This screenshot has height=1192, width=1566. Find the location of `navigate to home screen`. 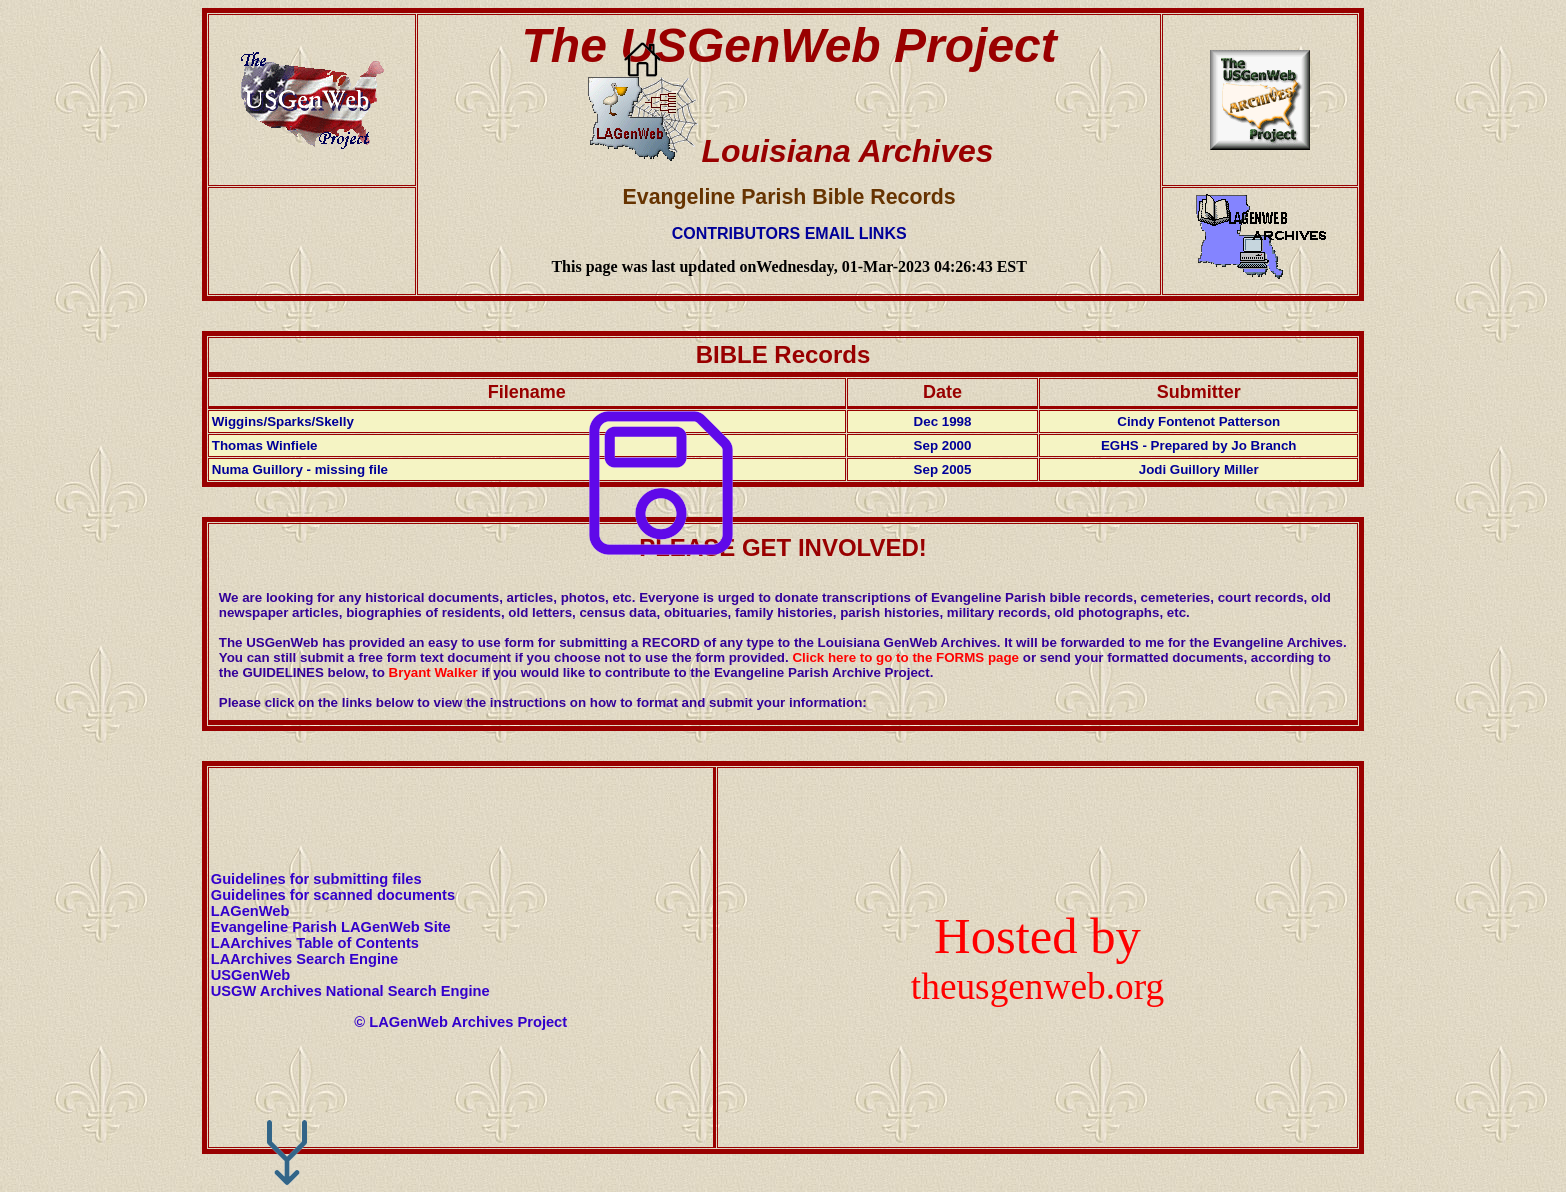

navigate to home screen is located at coordinates (642, 59).